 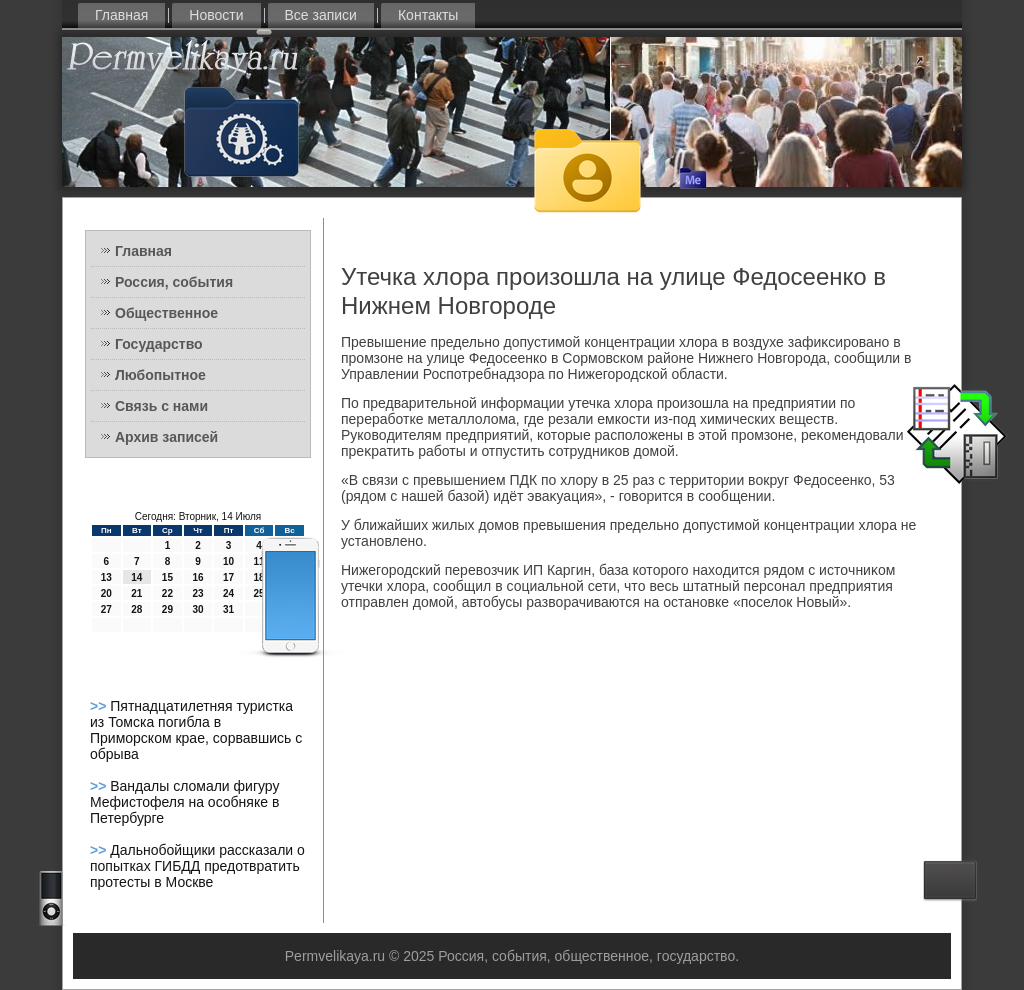 I want to click on convert between chinese text formats, so click(x=956, y=433).